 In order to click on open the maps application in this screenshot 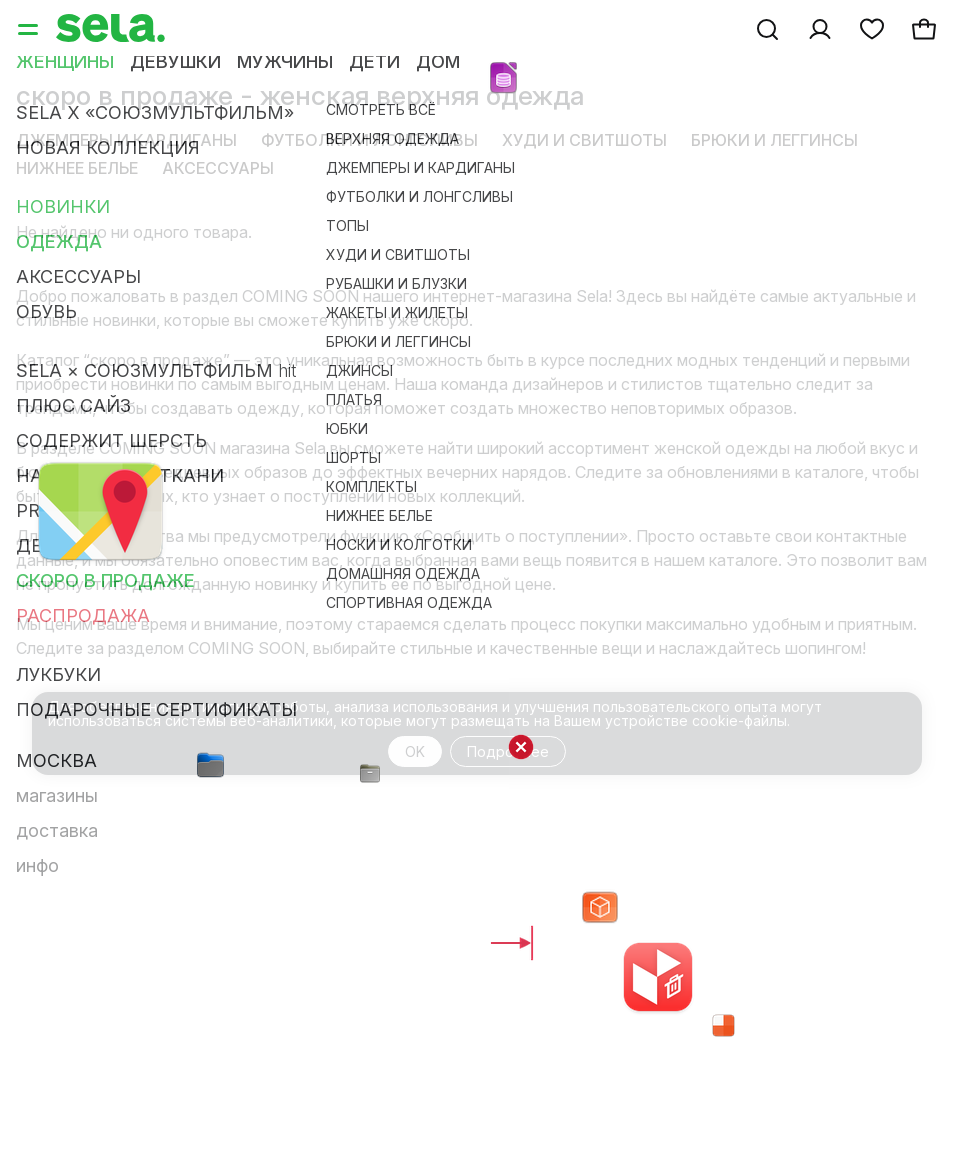, I will do `click(100, 511)`.